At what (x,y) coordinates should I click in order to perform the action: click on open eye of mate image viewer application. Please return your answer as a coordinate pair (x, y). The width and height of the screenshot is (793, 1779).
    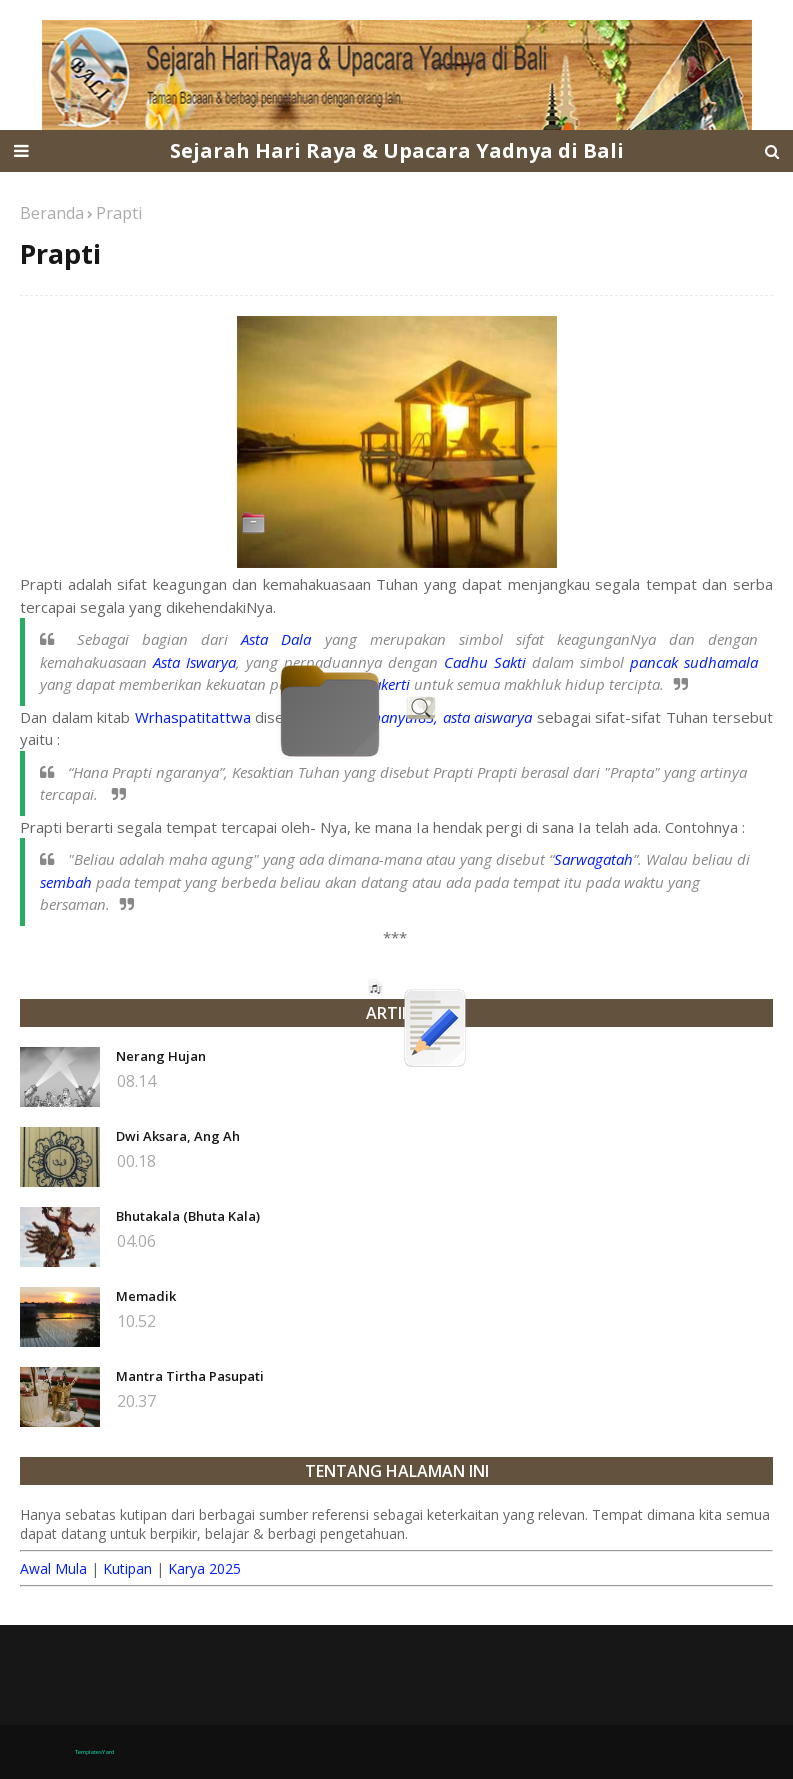
    Looking at the image, I should click on (421, 708).